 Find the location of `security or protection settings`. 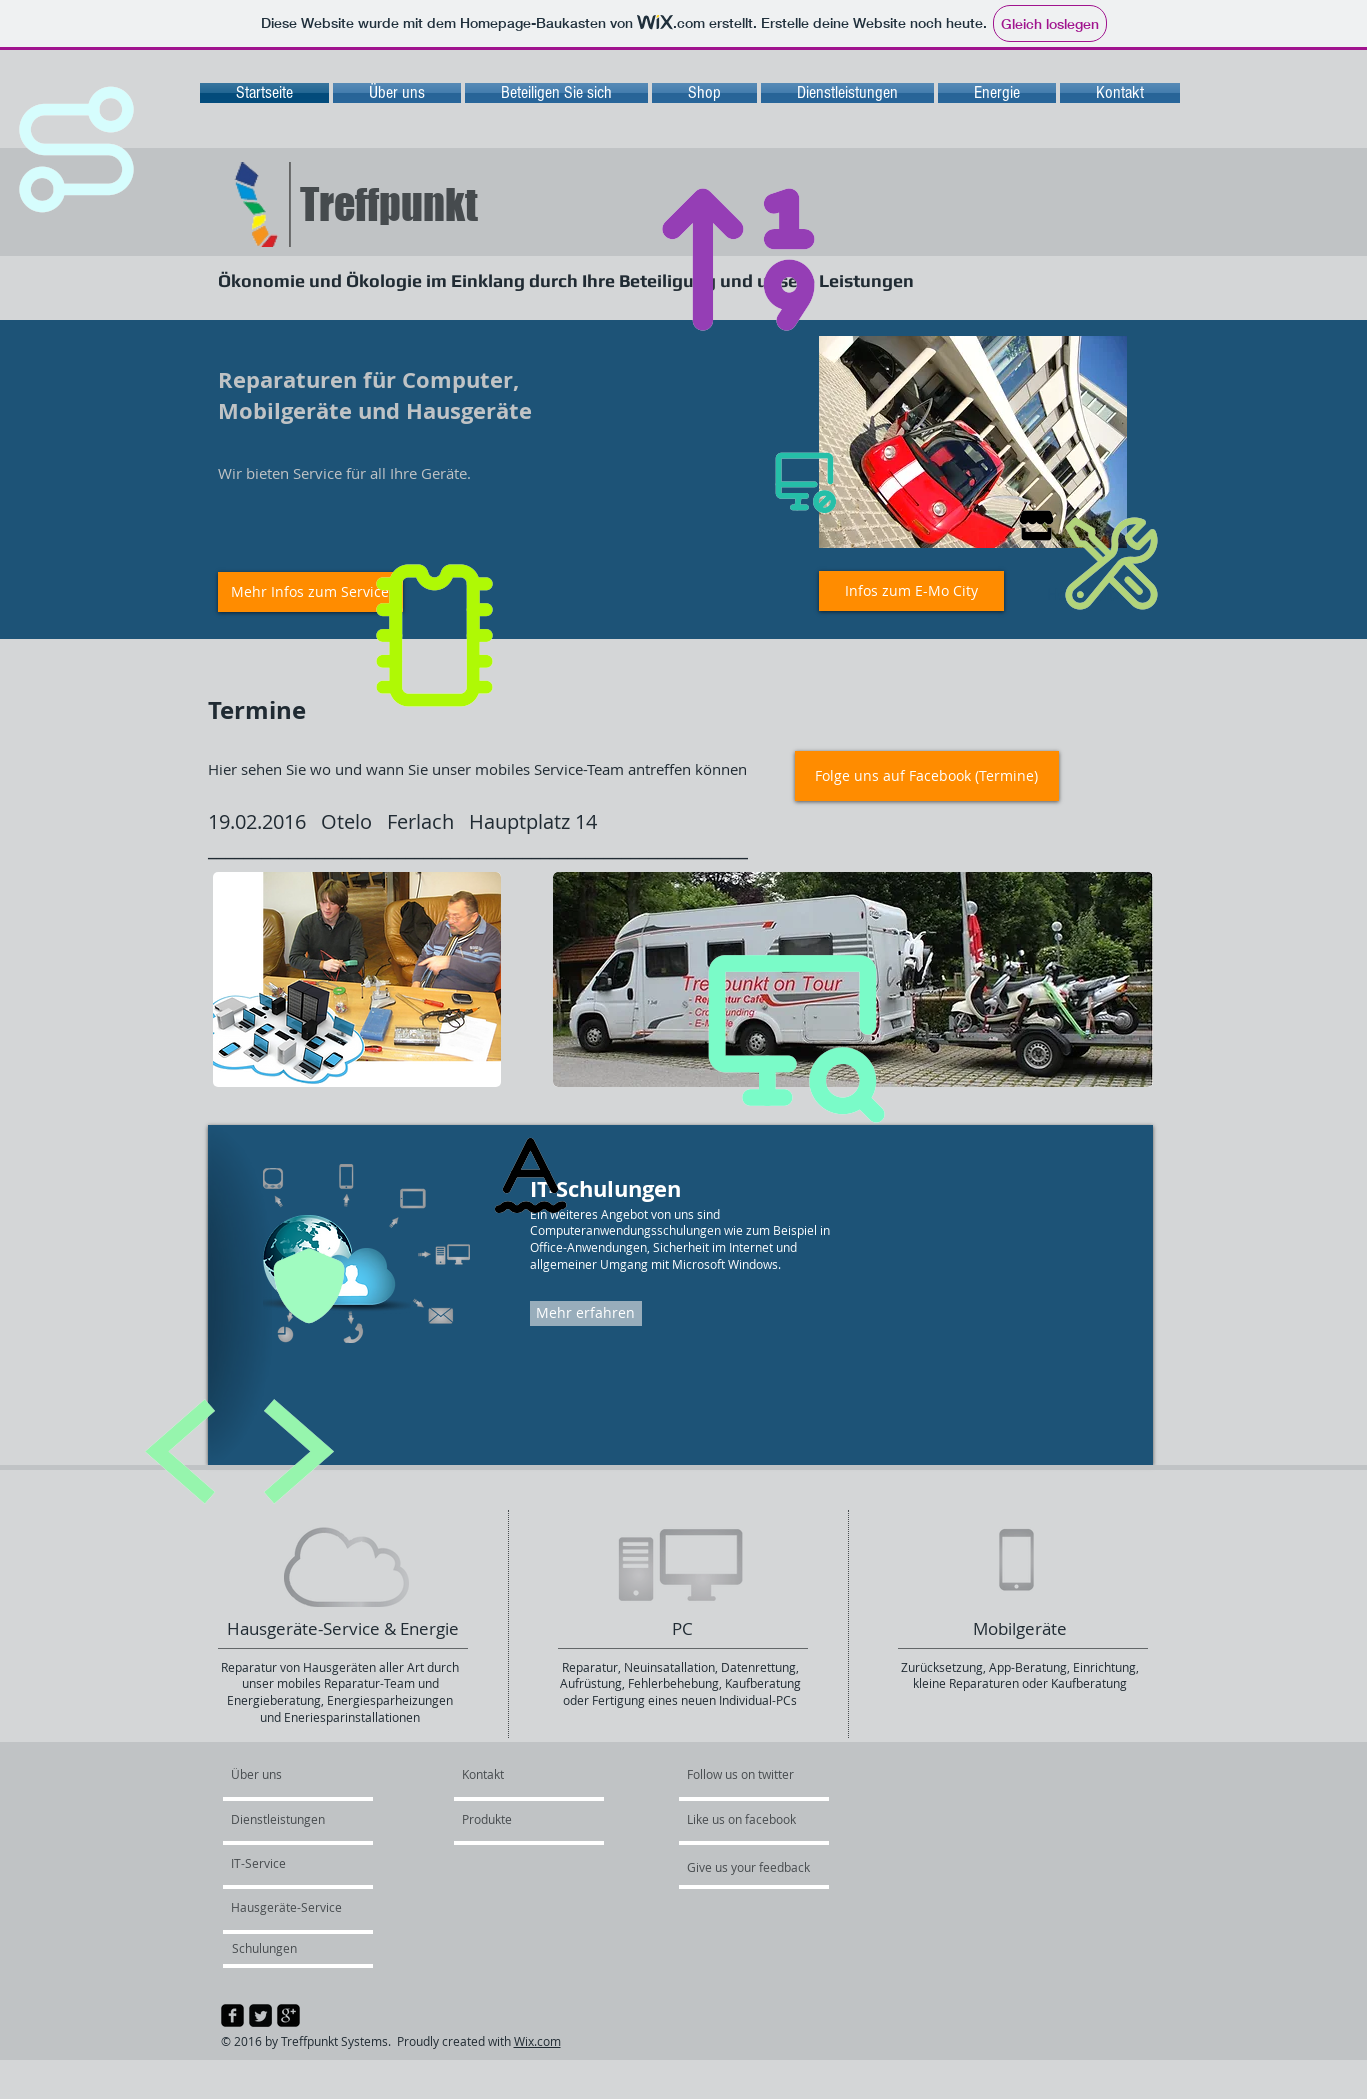

security or protection settings is located at coordinates (309, 1286).